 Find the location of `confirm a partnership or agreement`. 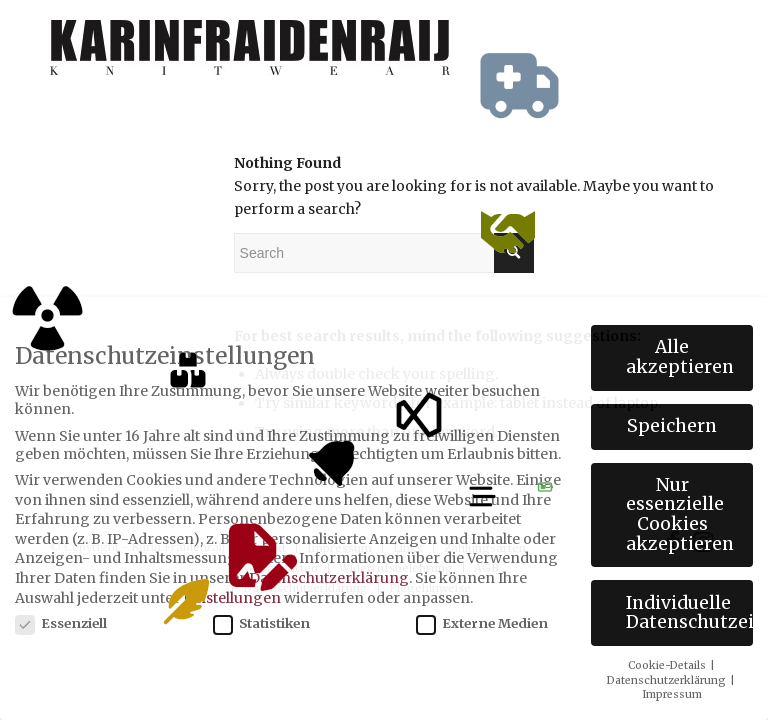

confirm a partnership or agreement is located at coordinates (508, 232).